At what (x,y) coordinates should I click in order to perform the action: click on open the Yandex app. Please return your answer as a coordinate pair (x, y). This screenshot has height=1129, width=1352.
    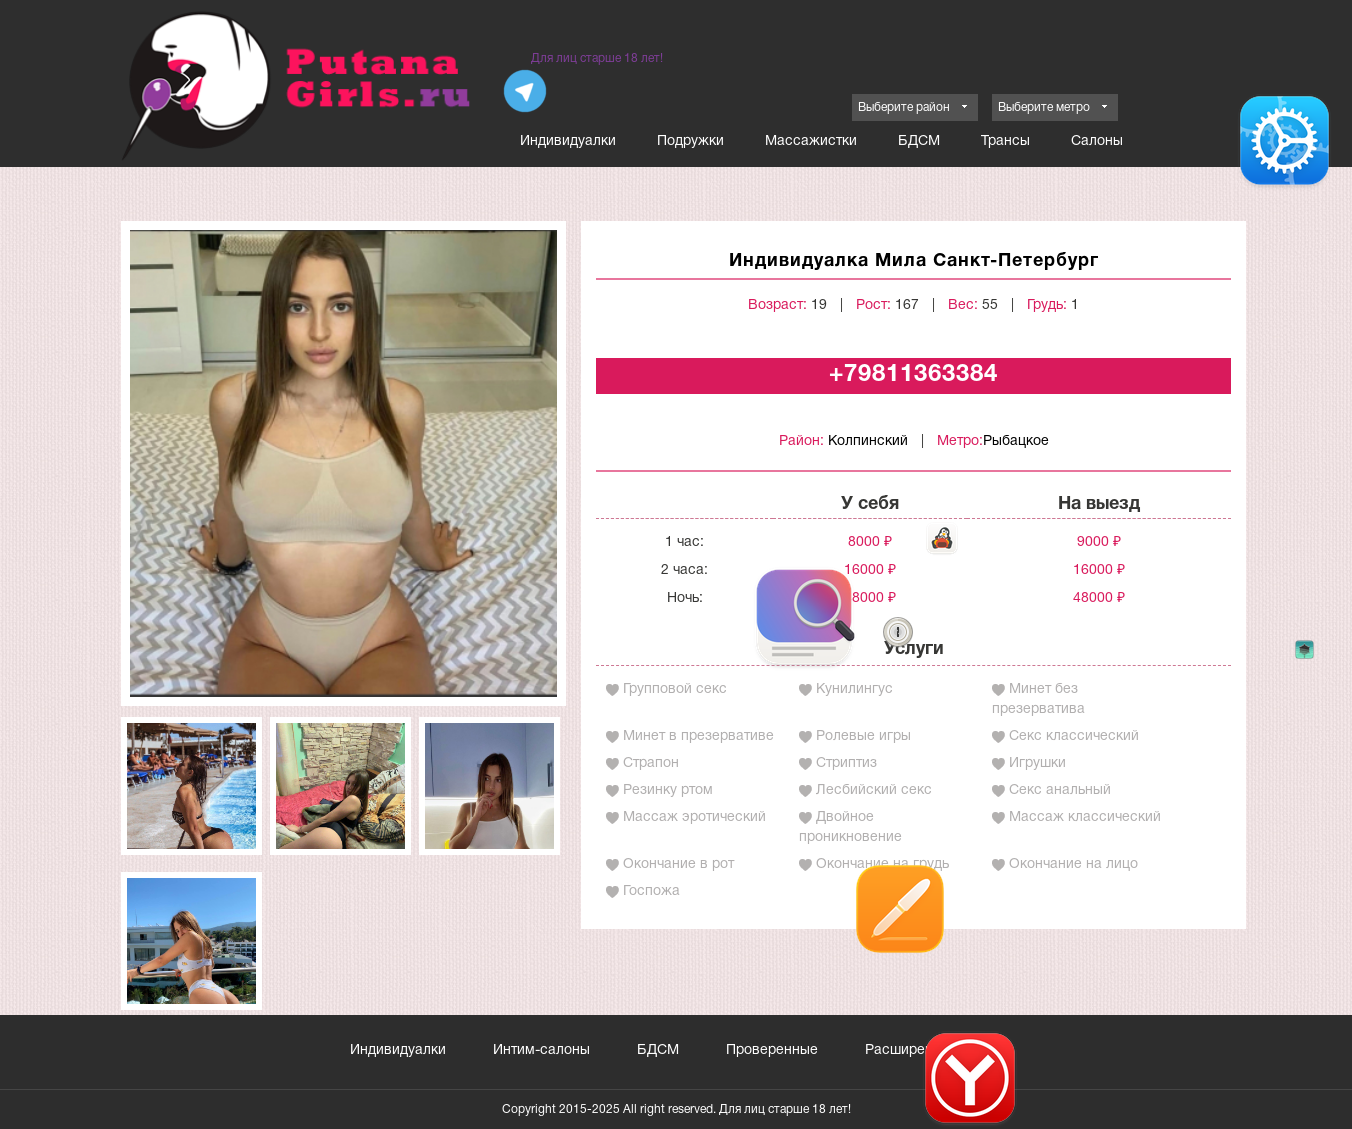
    Looking at the image, I should click on (970, 1078).